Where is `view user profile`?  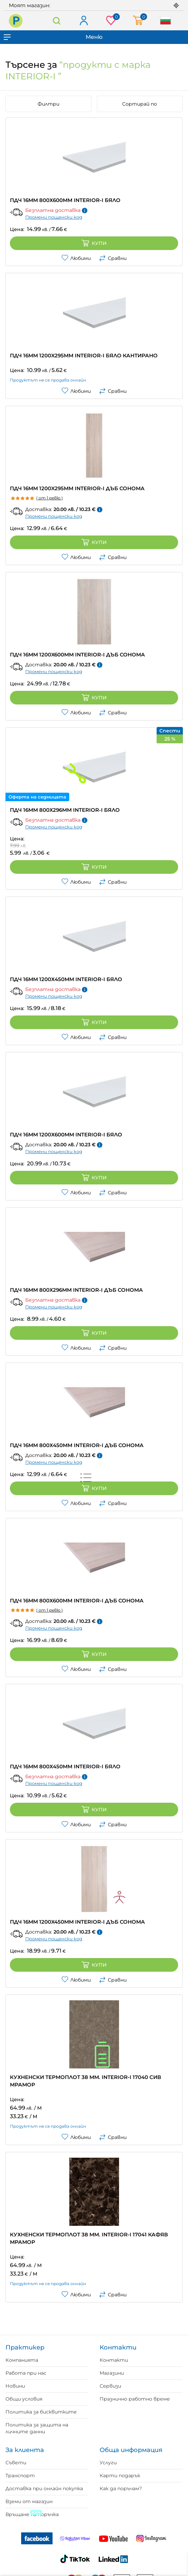
view user profile is located at coordinates (119, 1897).